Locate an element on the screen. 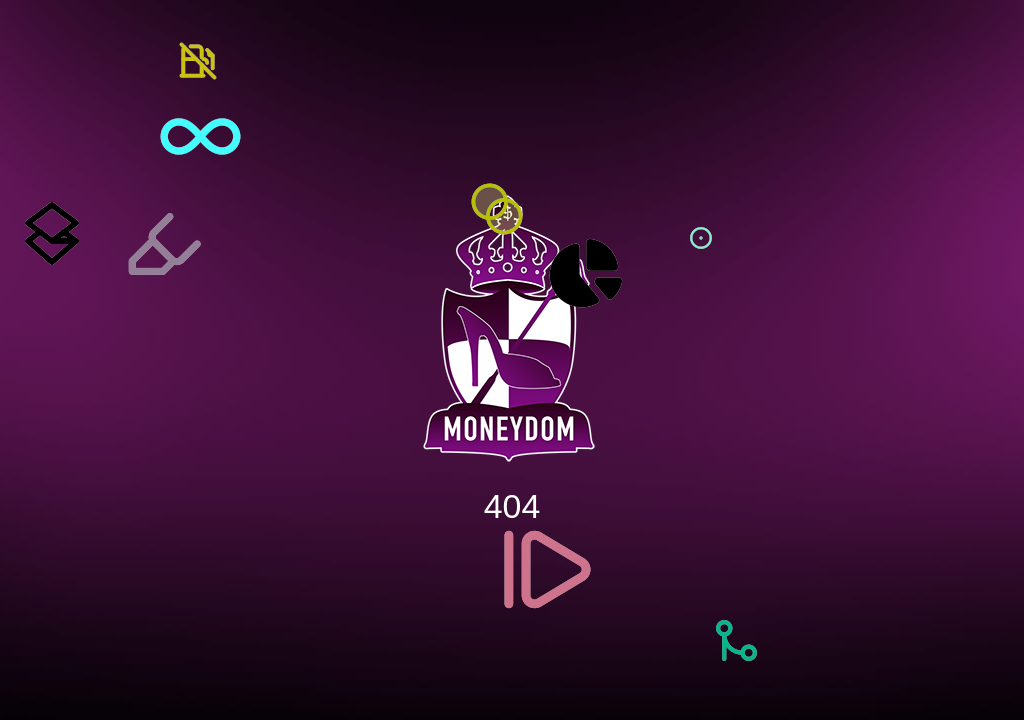  open superhuman email app is located at coordinates (52, 232).